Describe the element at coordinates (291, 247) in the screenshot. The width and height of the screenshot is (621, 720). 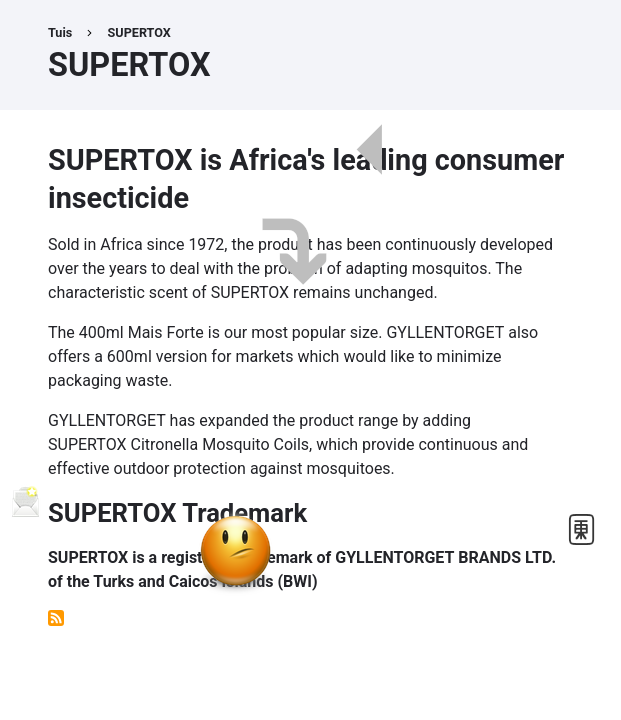
I see `rotate object clockwise` at that location.